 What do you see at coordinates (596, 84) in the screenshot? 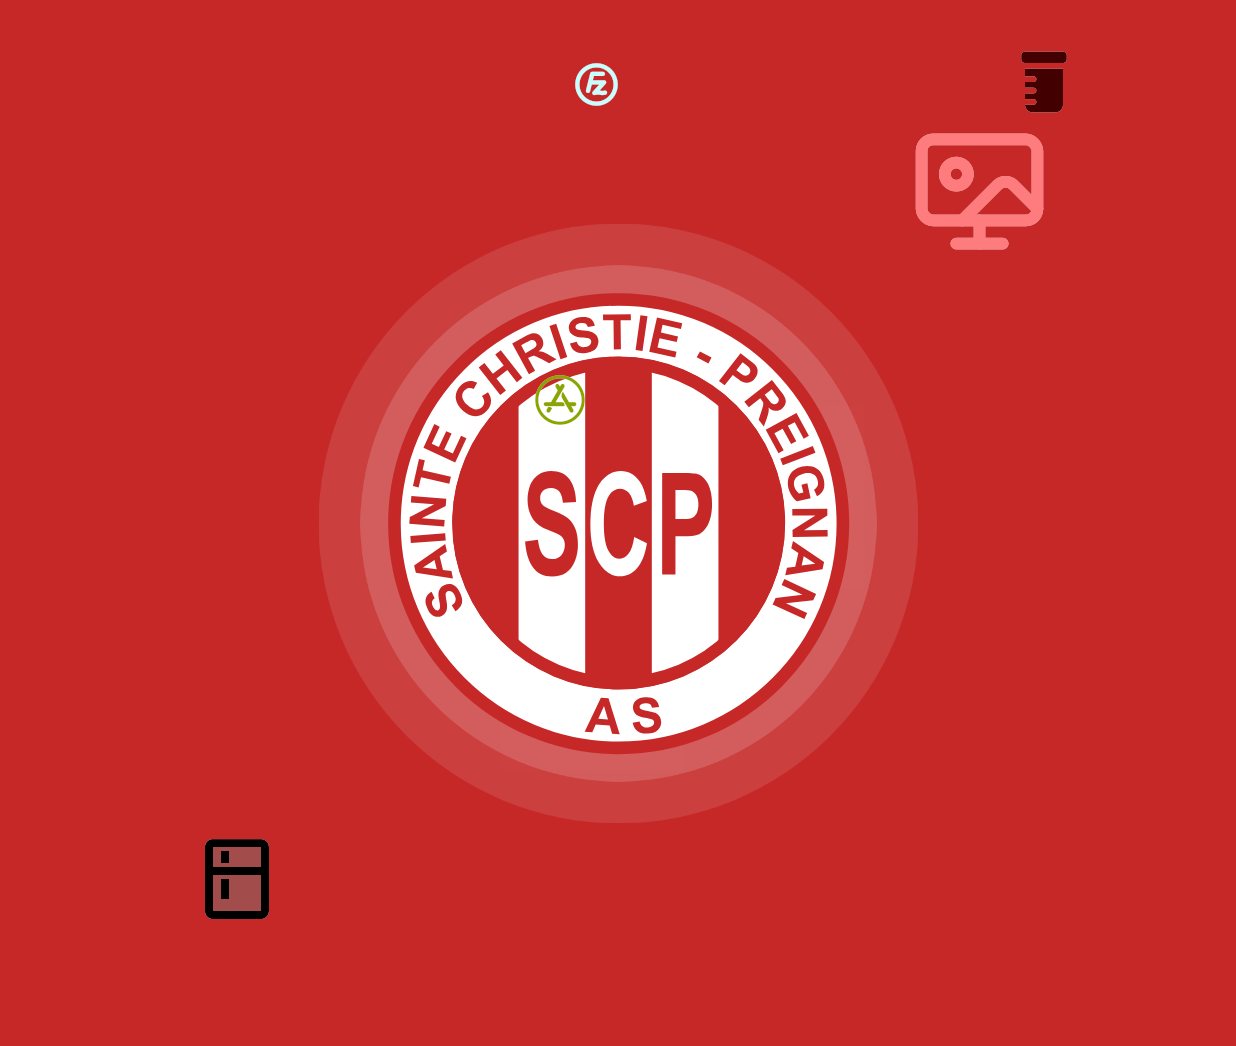
I see `open filezilla ftp client` at bounding box center [596, 84].